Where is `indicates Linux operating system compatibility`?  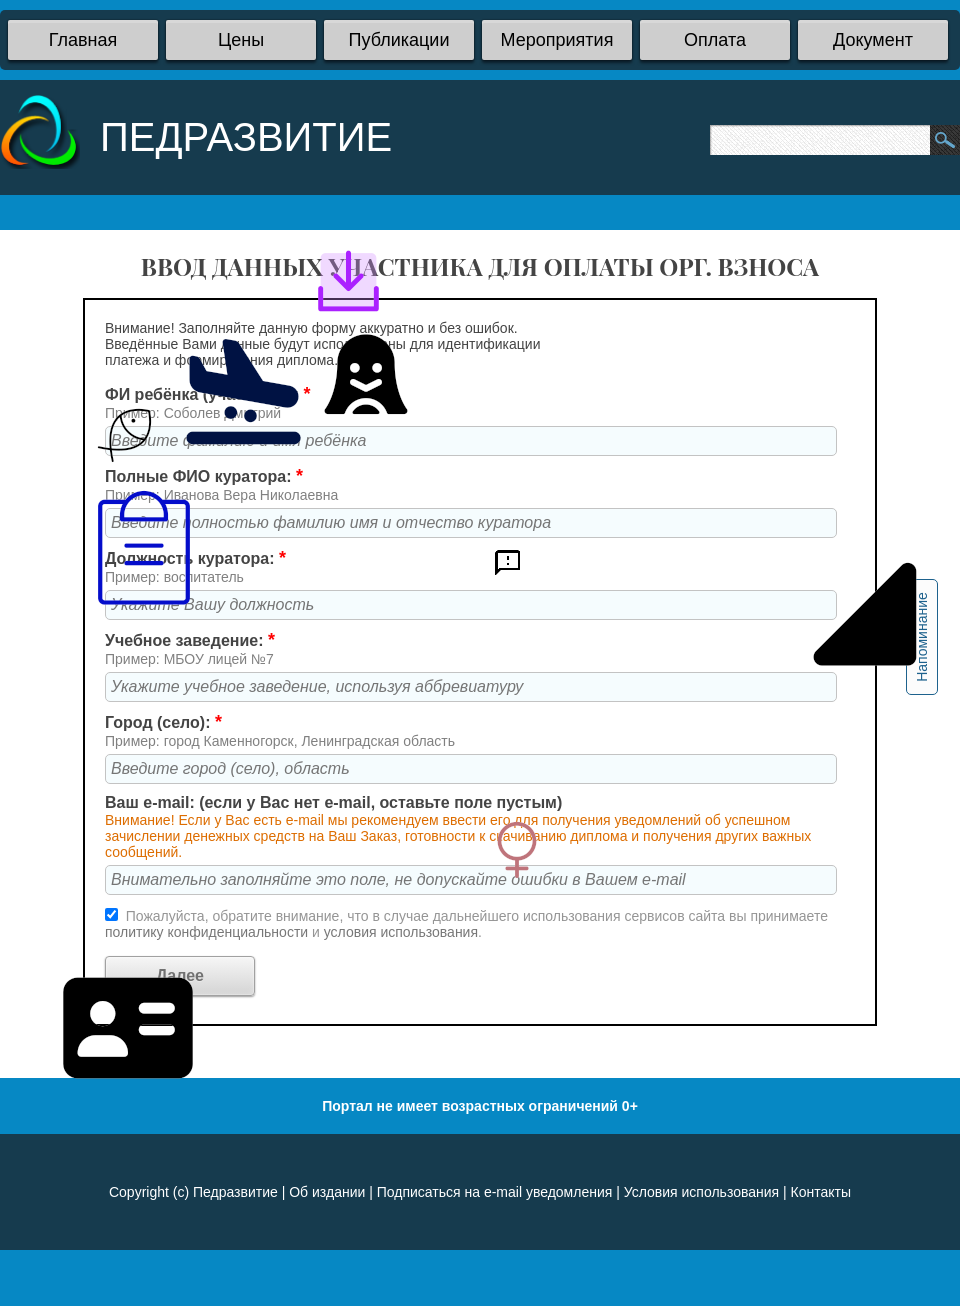
indicates Linux operating system compatibility is located at coordinates (366, 379).